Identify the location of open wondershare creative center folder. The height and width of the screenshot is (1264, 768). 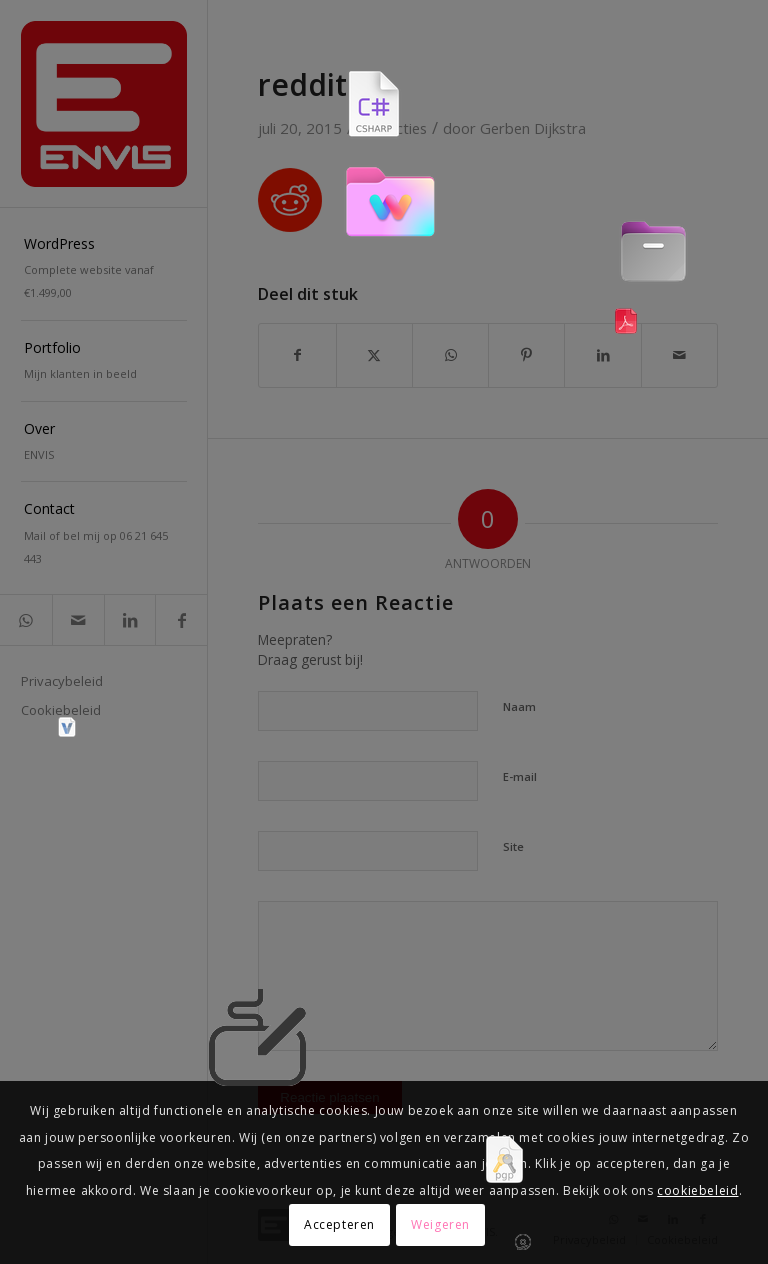
(390, 204).